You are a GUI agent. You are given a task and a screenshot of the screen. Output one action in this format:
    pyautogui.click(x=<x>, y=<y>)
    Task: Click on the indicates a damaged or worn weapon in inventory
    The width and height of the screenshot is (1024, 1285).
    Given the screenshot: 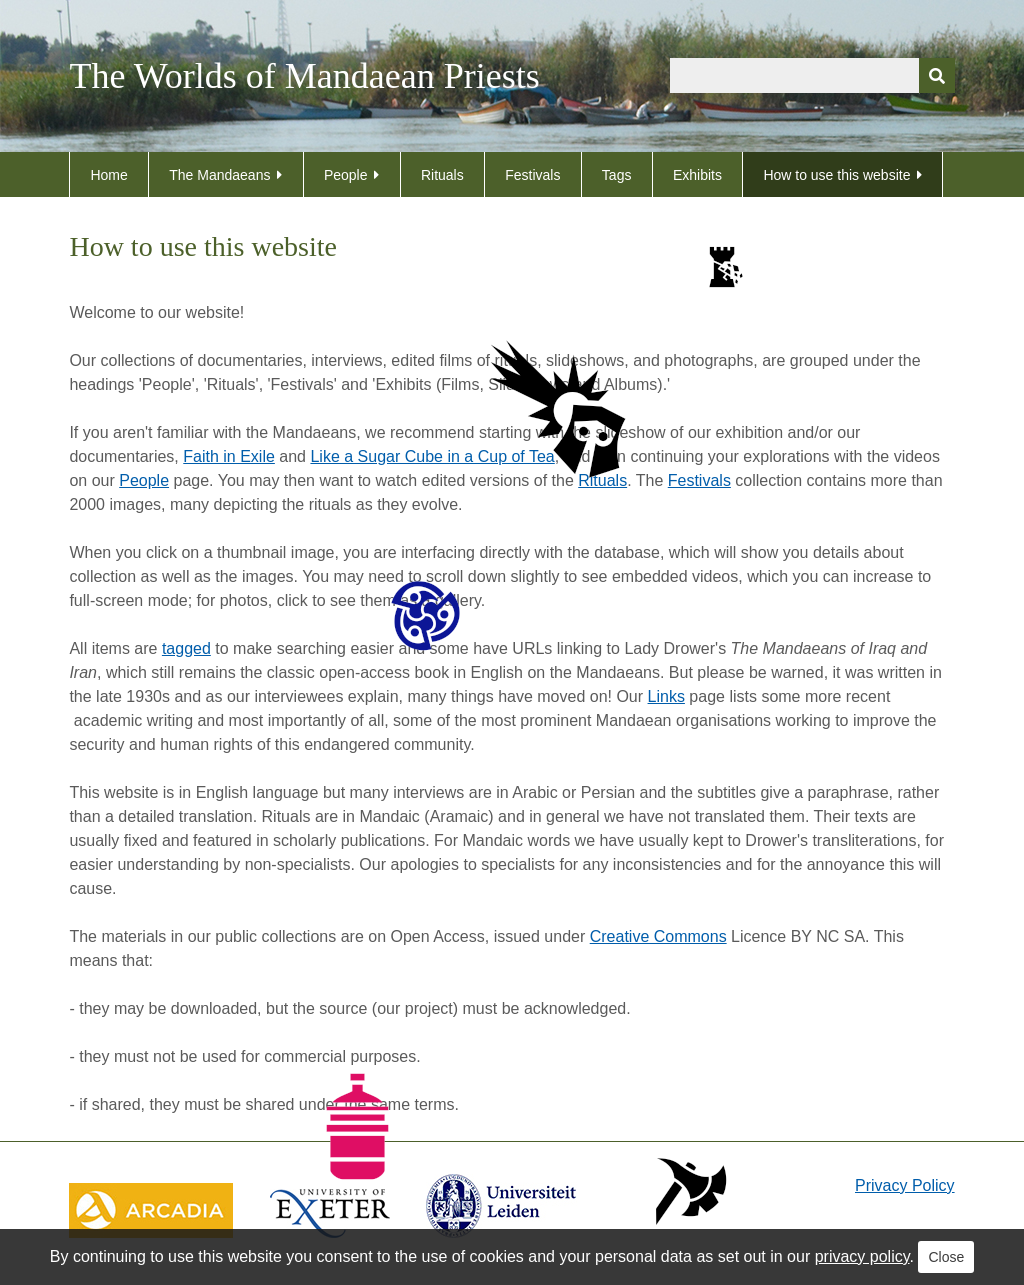 What is the action you would take?
    pyautogui.click(x=691, y=1194)
    